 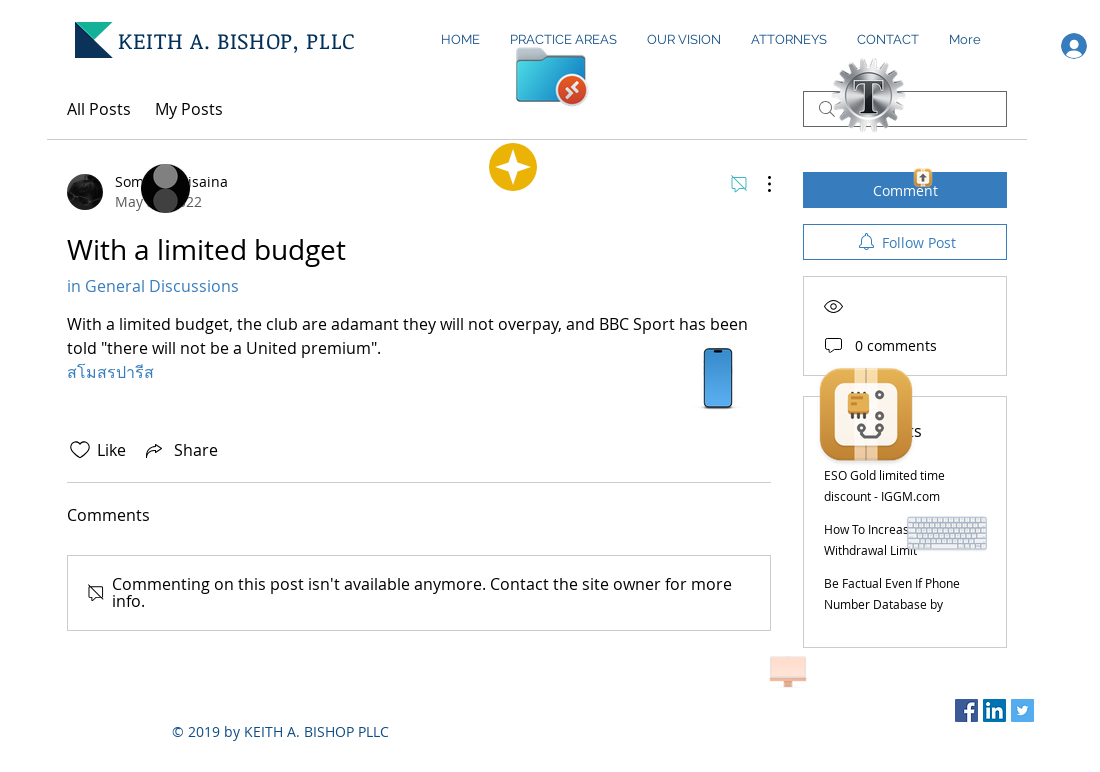 I want to click on system update package ready to install, so click(x=923, y=178).